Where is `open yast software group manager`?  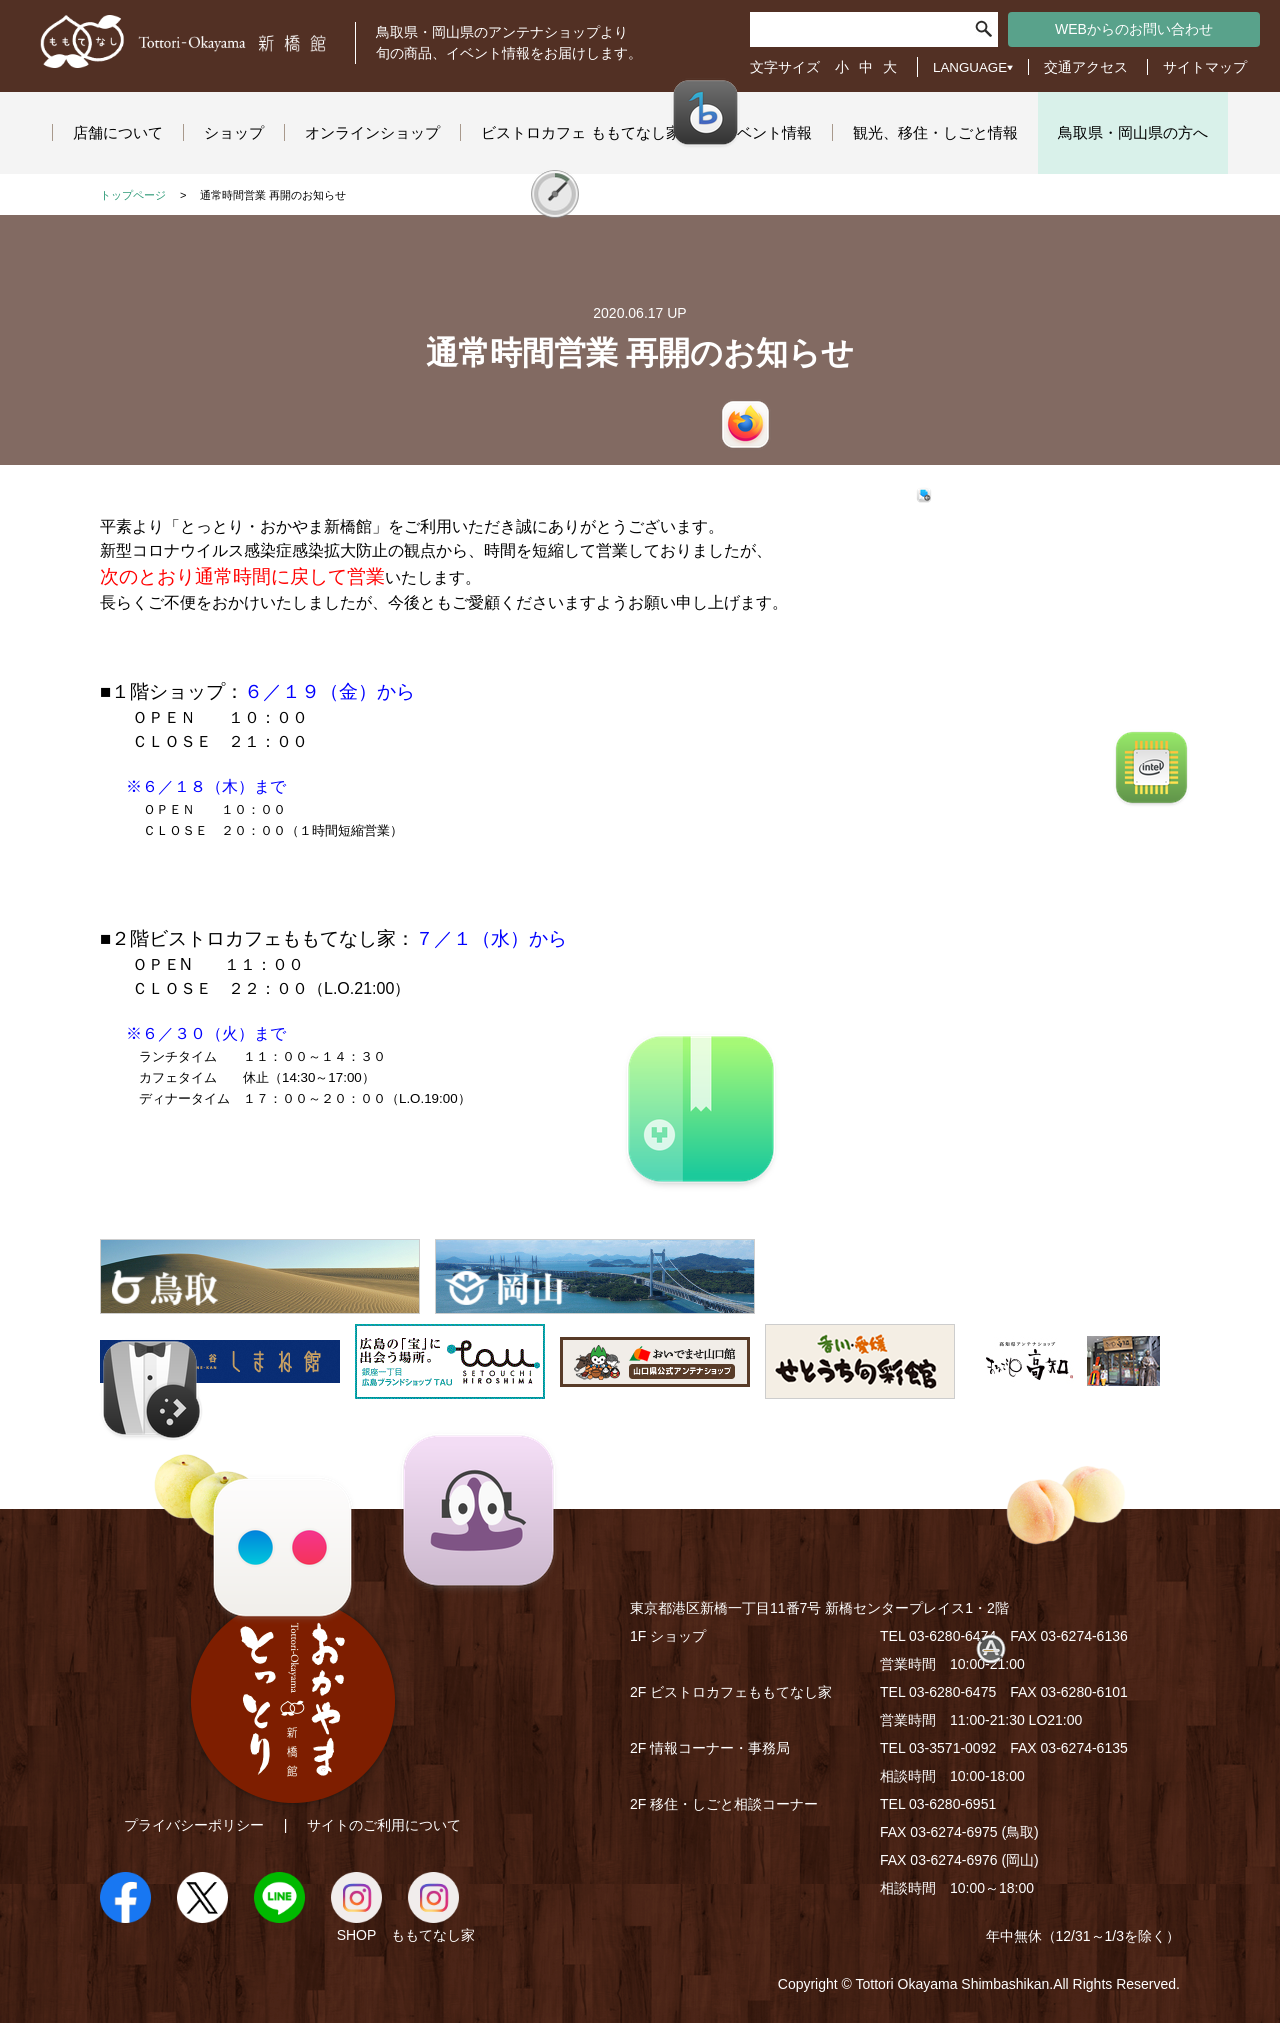 open yast software group manager is located at coordinates (701, 1109).